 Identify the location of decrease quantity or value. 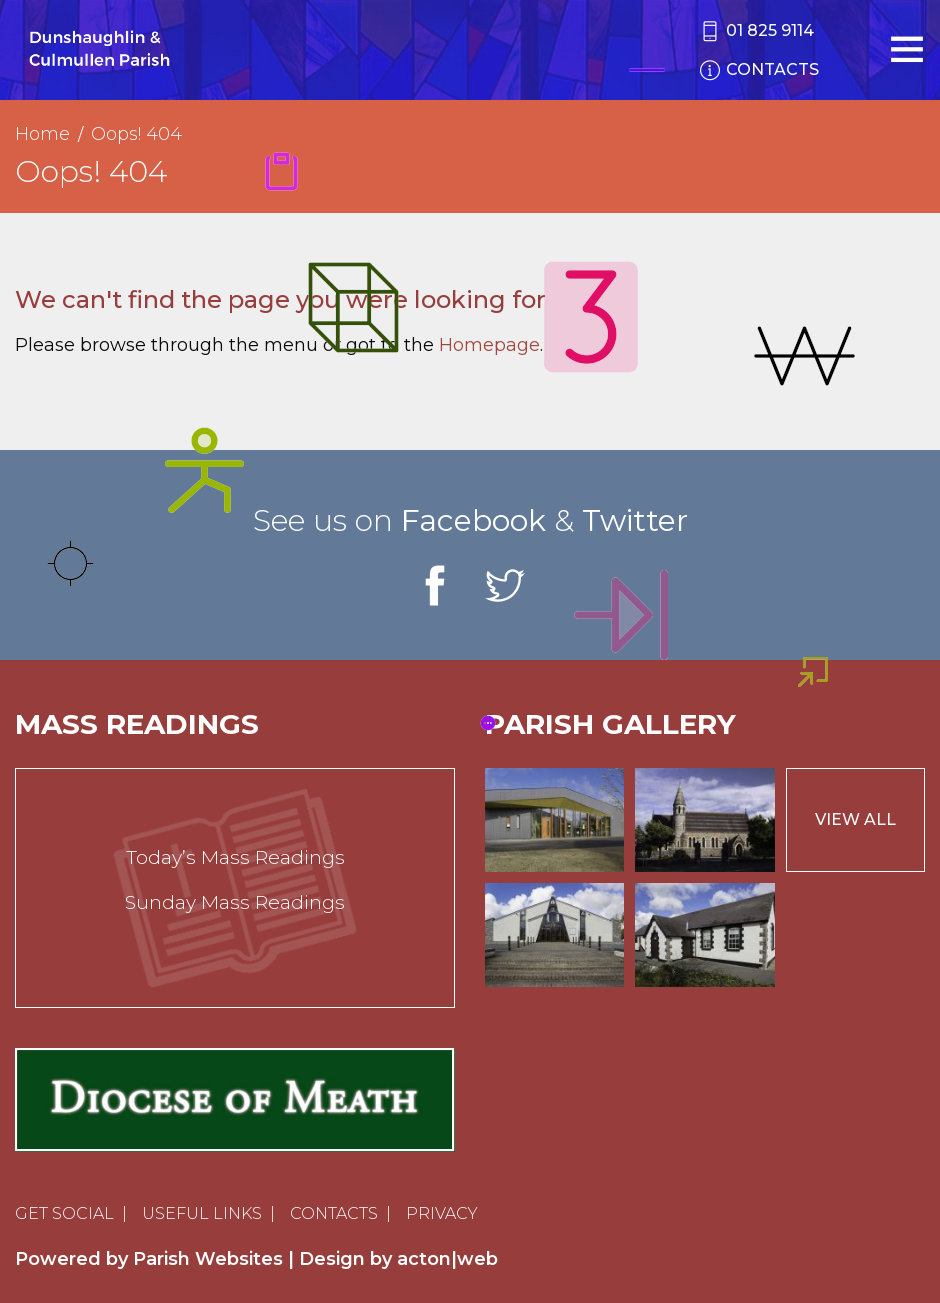
(647, 70).